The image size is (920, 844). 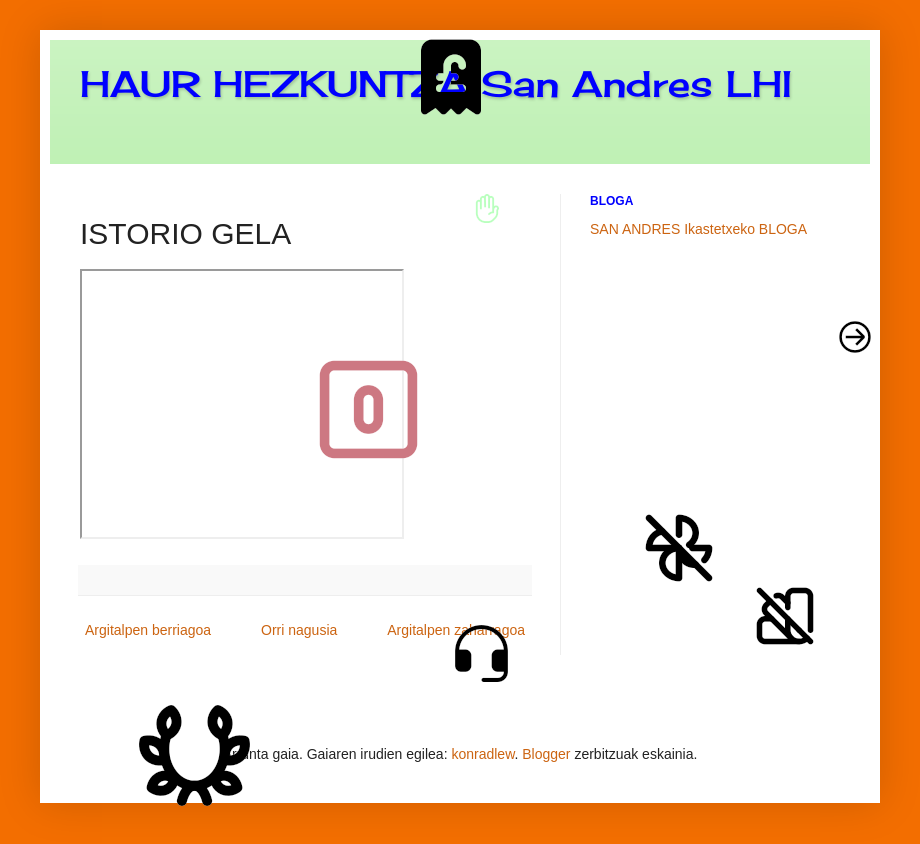 What do you see at coordinates (194, 755) in the screenshot?
I see `view achievements or awards` at bounding box center [194, 755].